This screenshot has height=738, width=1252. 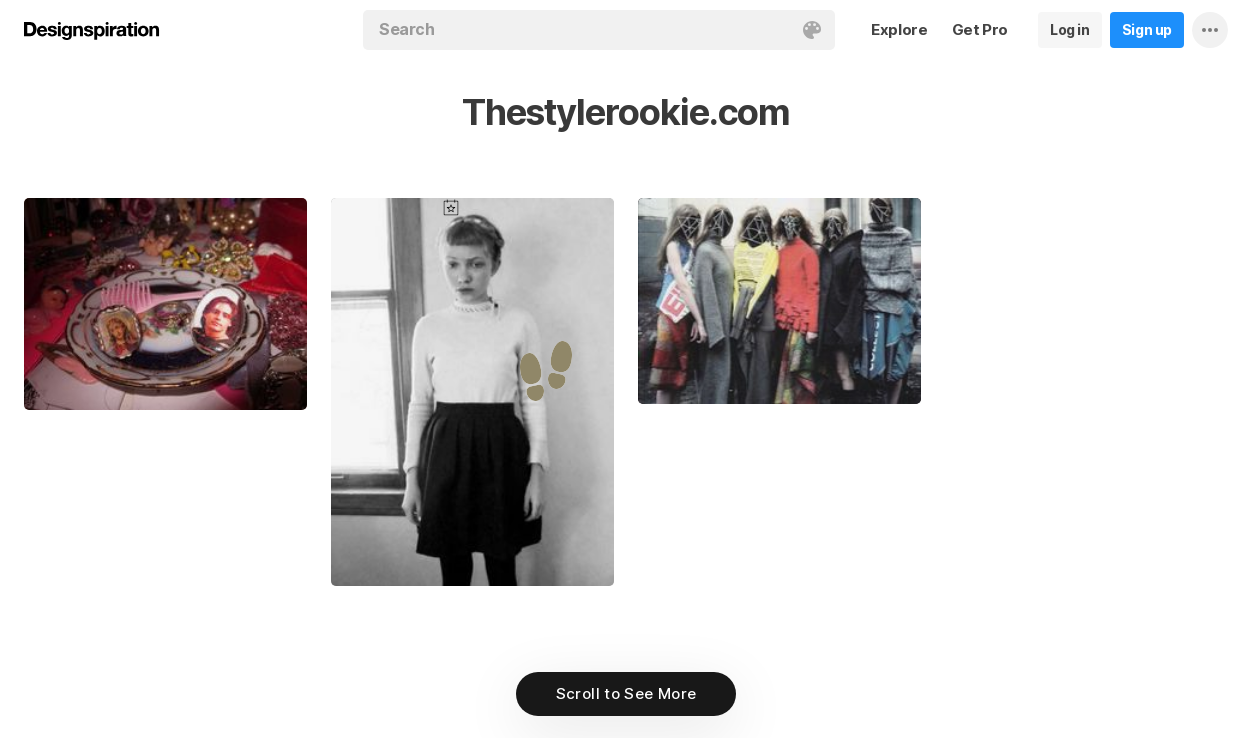 What do you see at coordinates (451, 208) in the screenshot?
I see `view favorite or starred events` at bounding box center [451, 208].